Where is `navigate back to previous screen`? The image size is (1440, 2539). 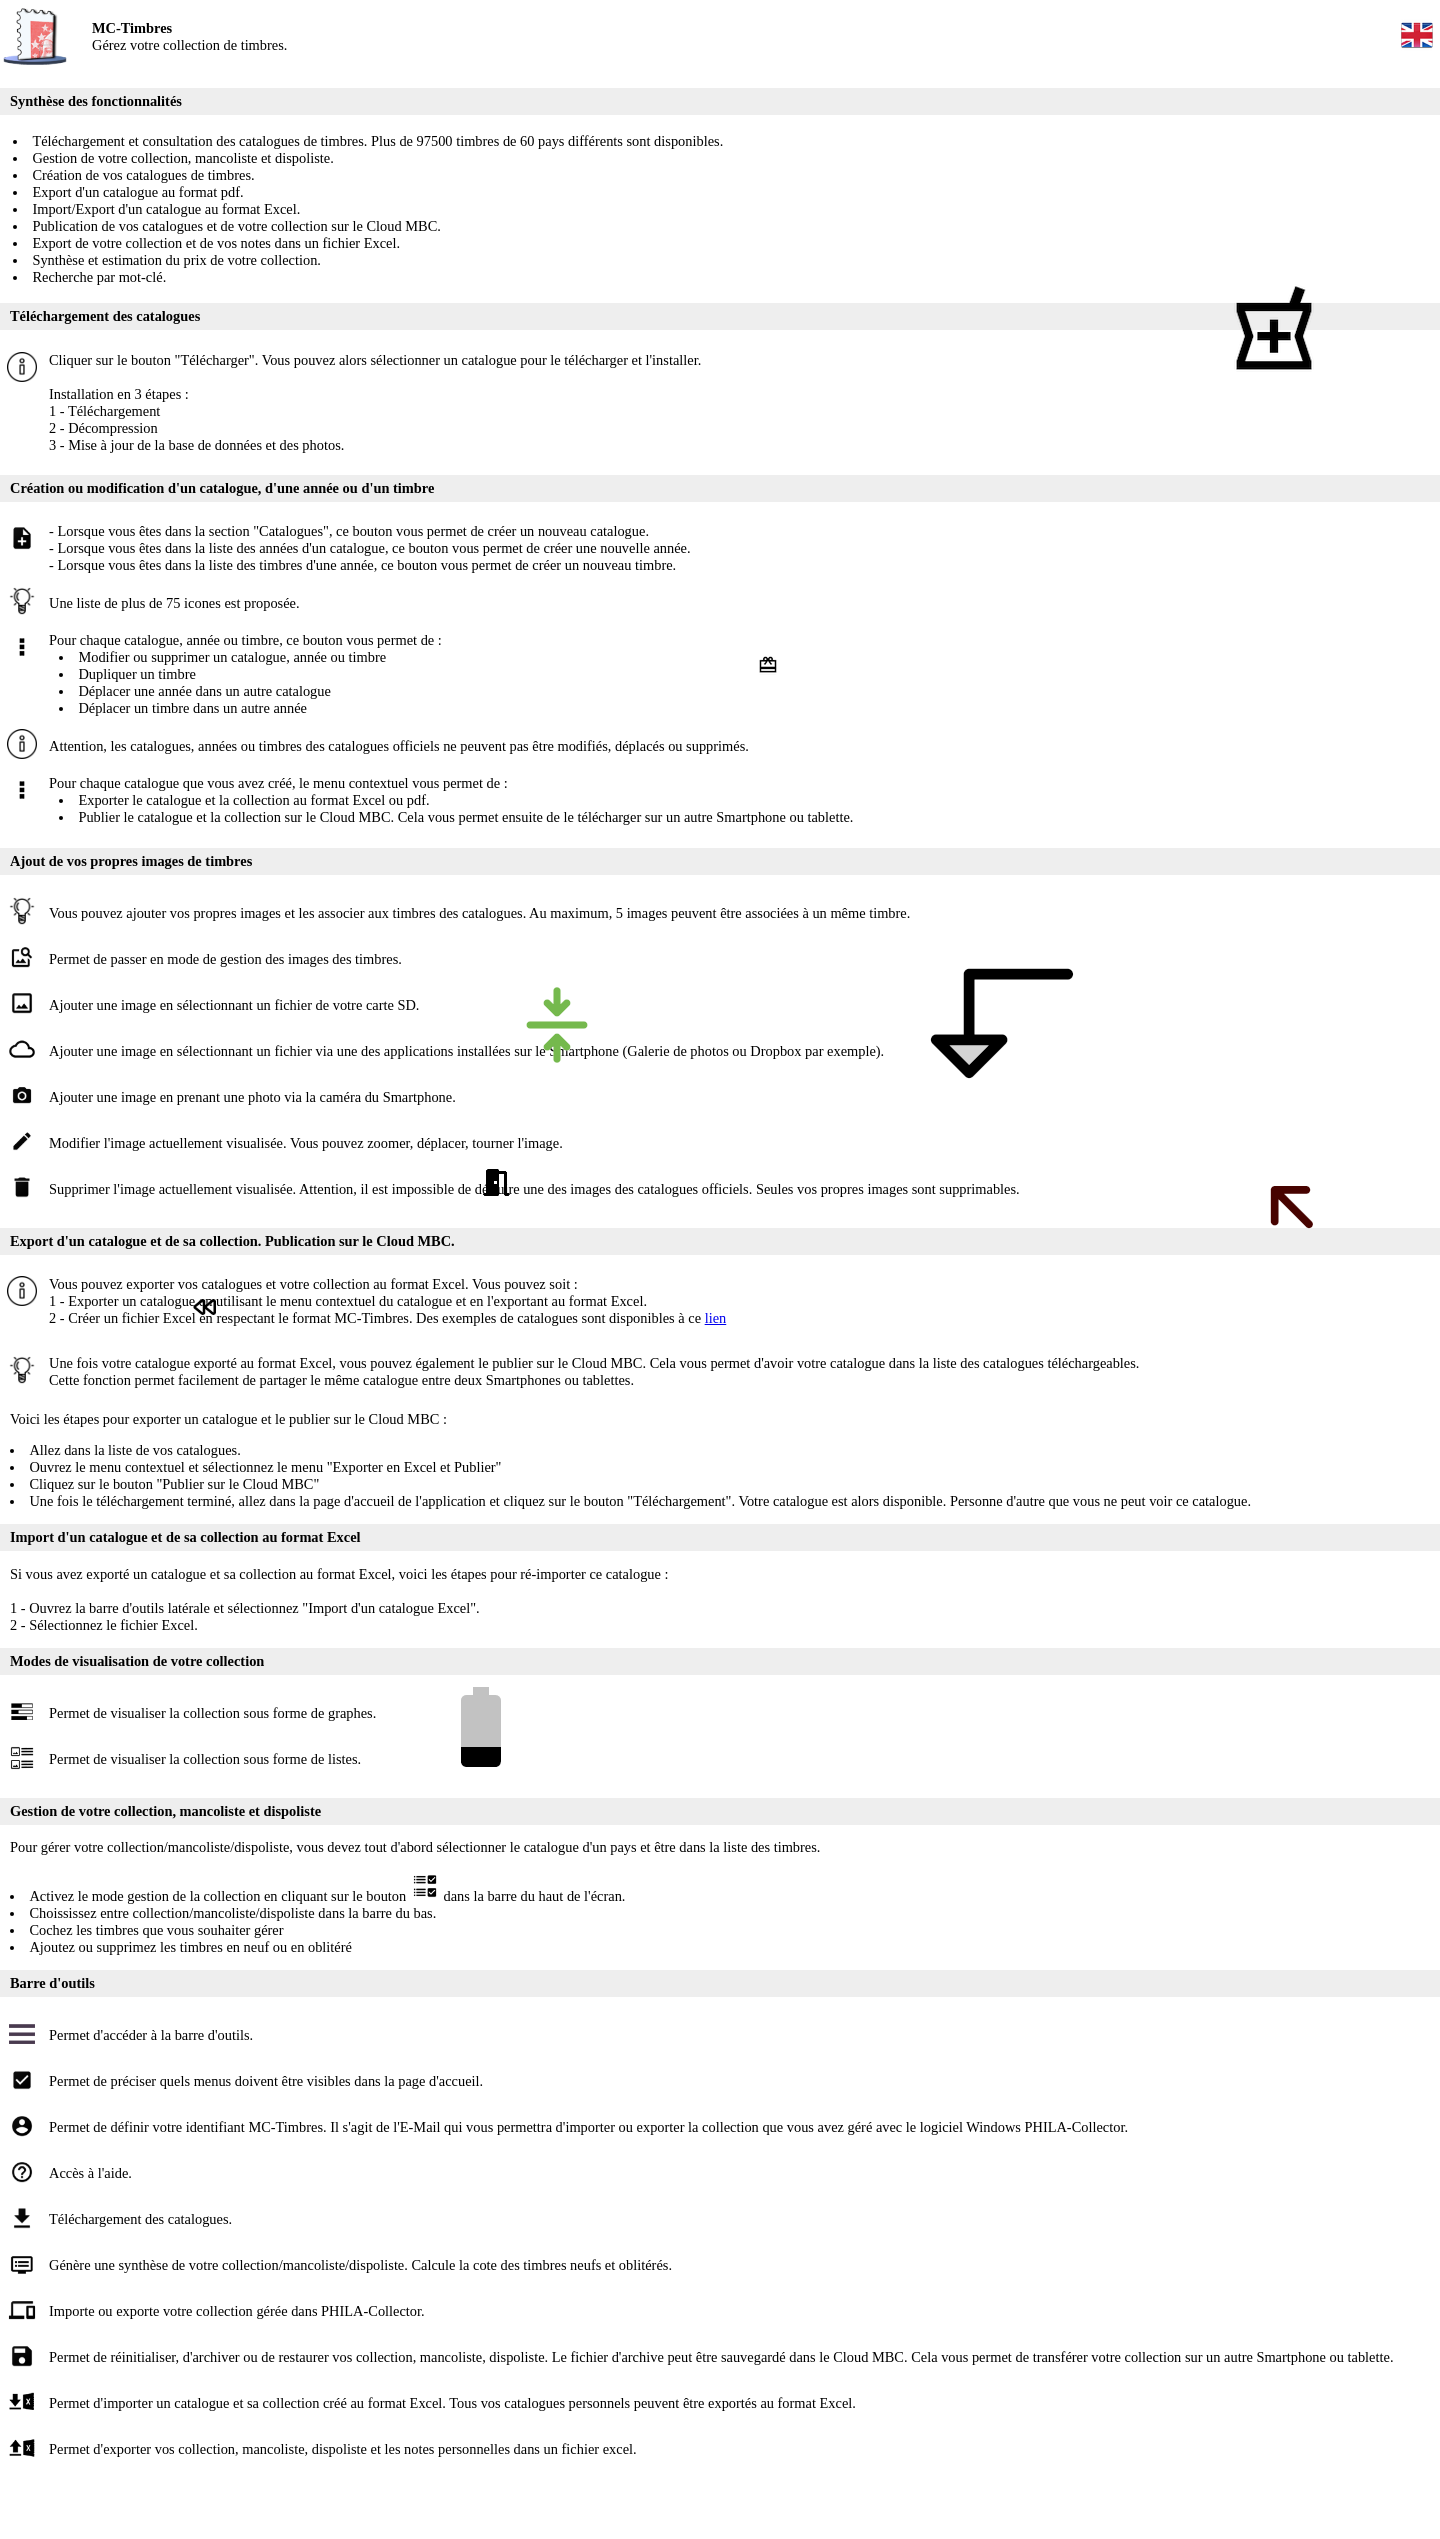 navigate back to previous screen is located at coordinates (1292, 1207).